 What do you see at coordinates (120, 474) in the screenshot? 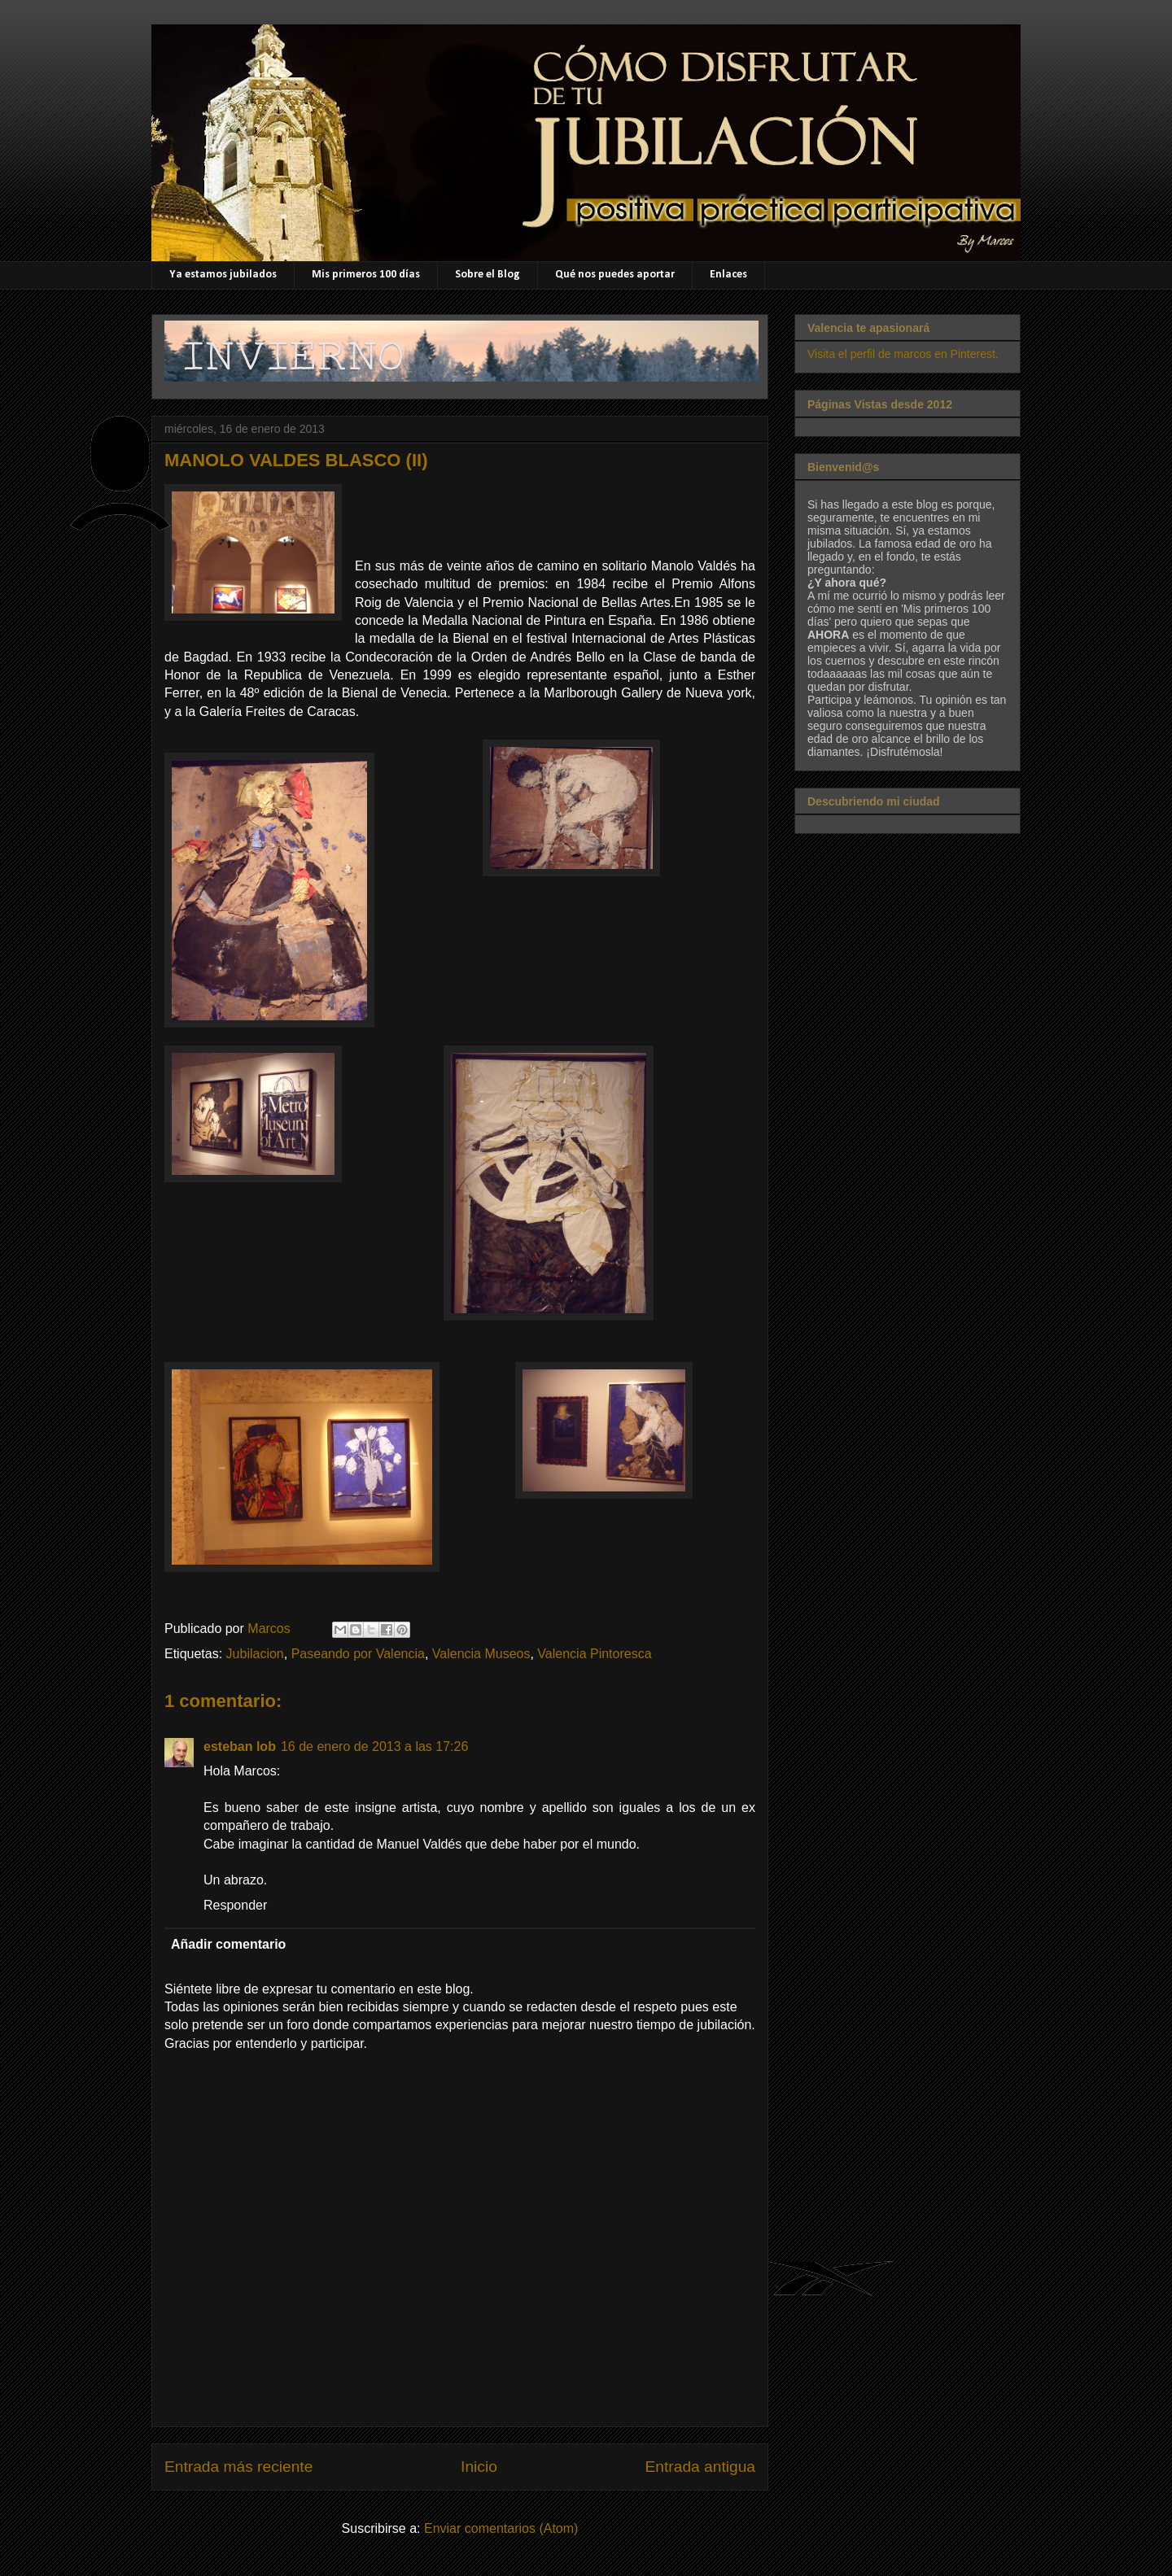
I see `view your profile` at bounding box center [120, 474].